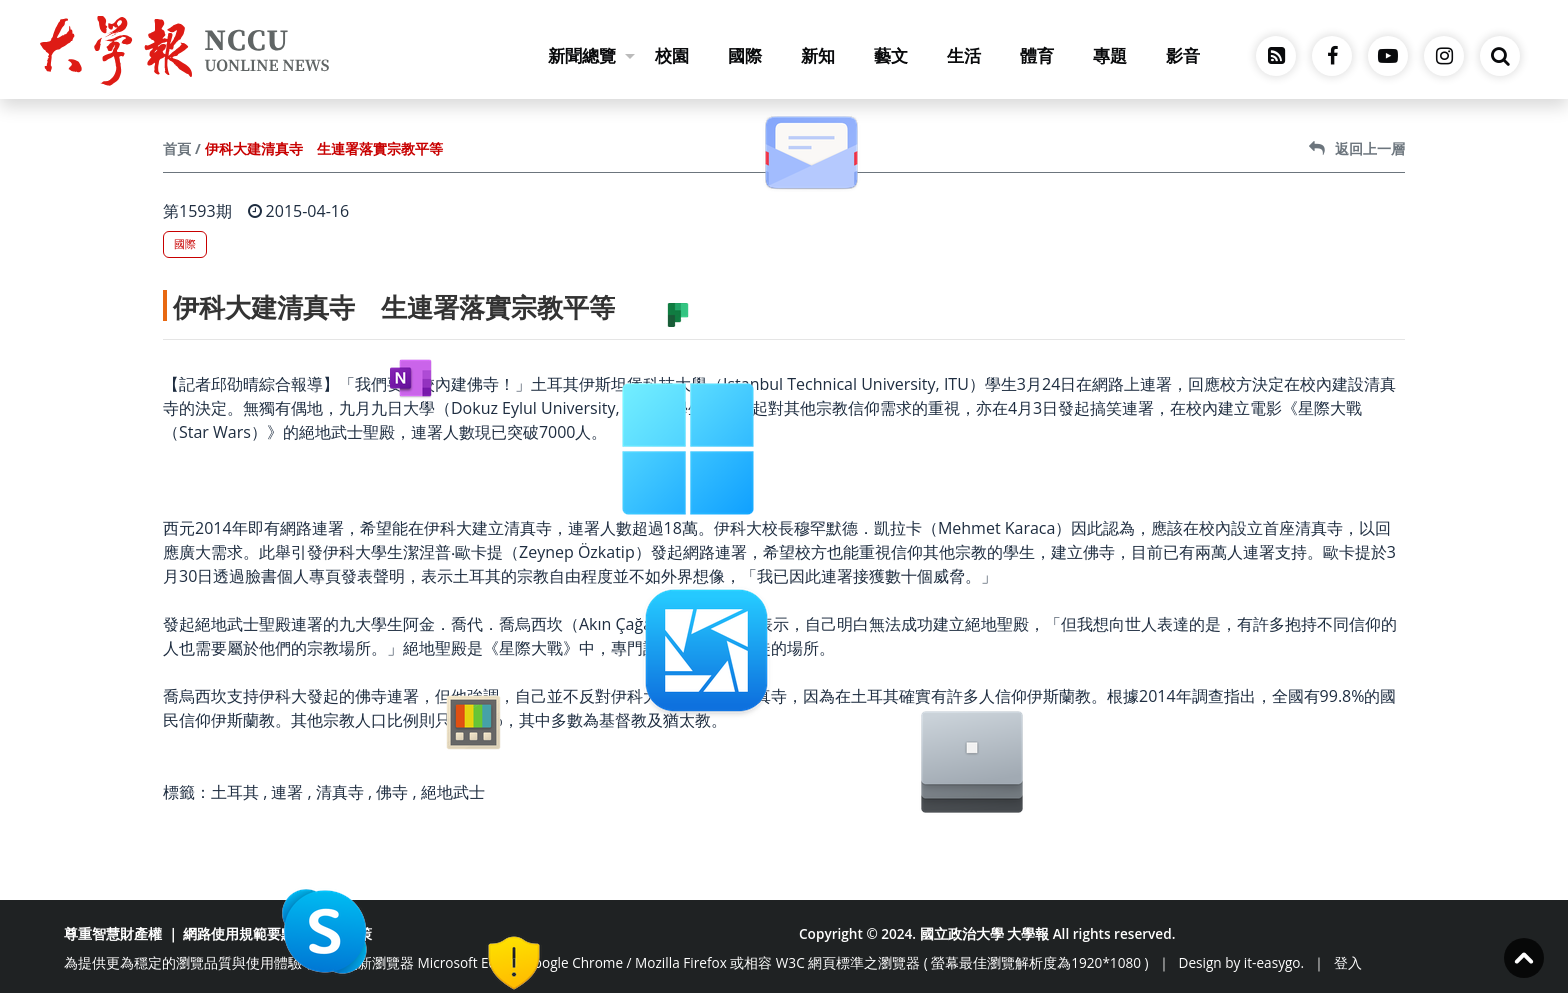  What do you see at coordinates (972, 762) in the screenshot?
I see `open the Microsoft Surface app` at bounding box center [972, 762].